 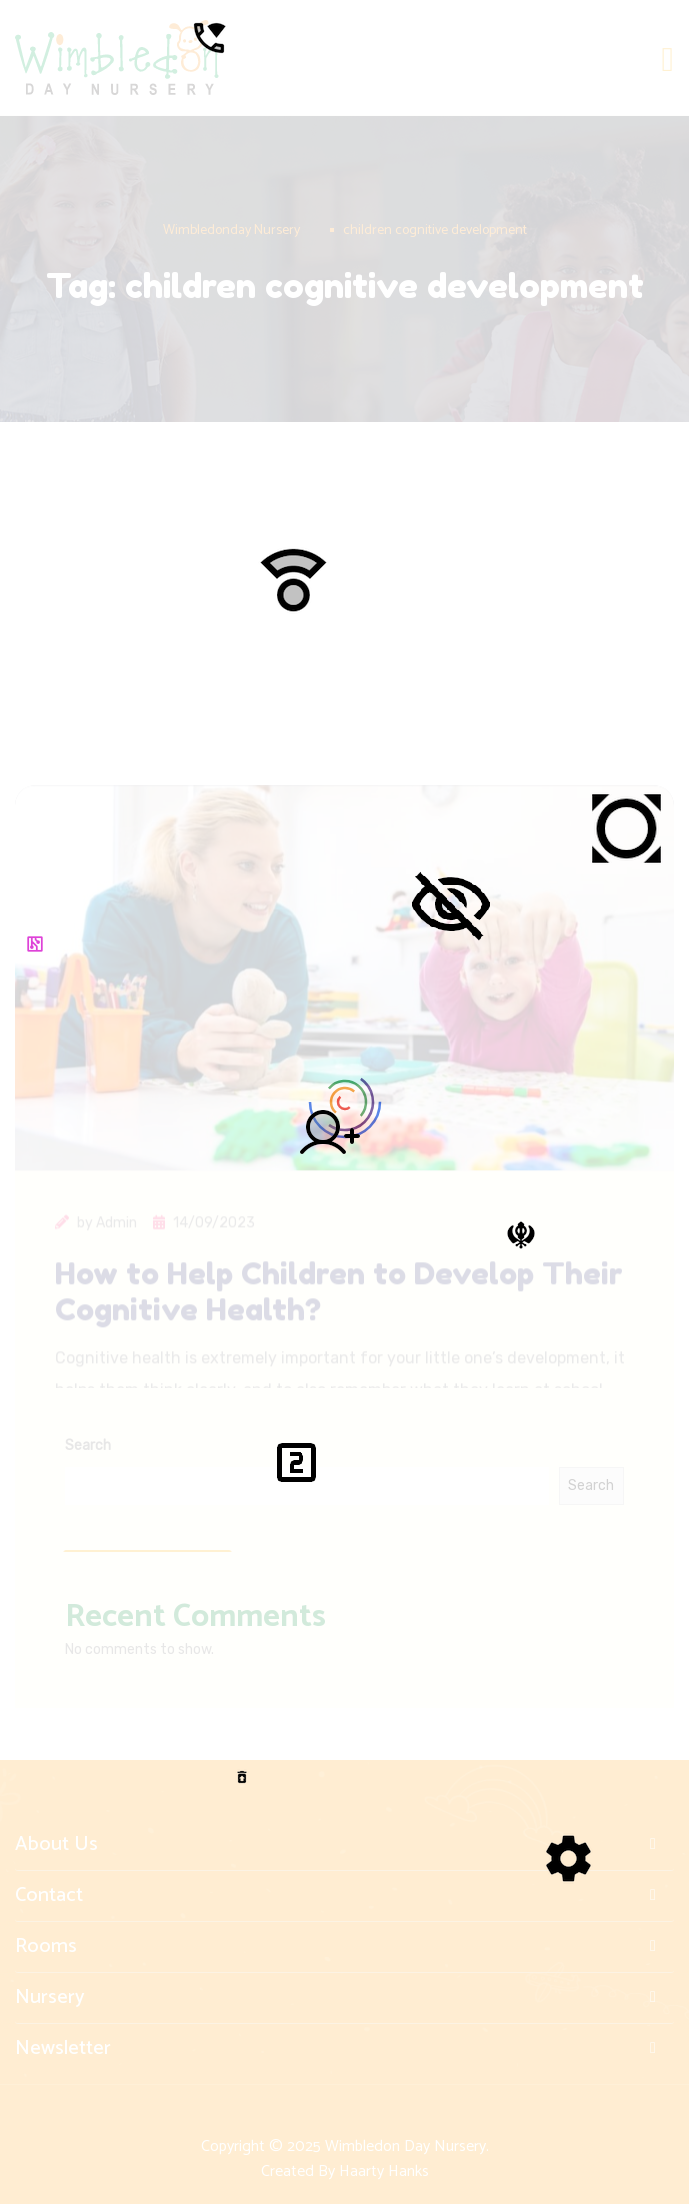 What do you see at coordinates (626, 828) in the screenshot?
I see `expand content to fill available space` at bounding box center [626, 828].